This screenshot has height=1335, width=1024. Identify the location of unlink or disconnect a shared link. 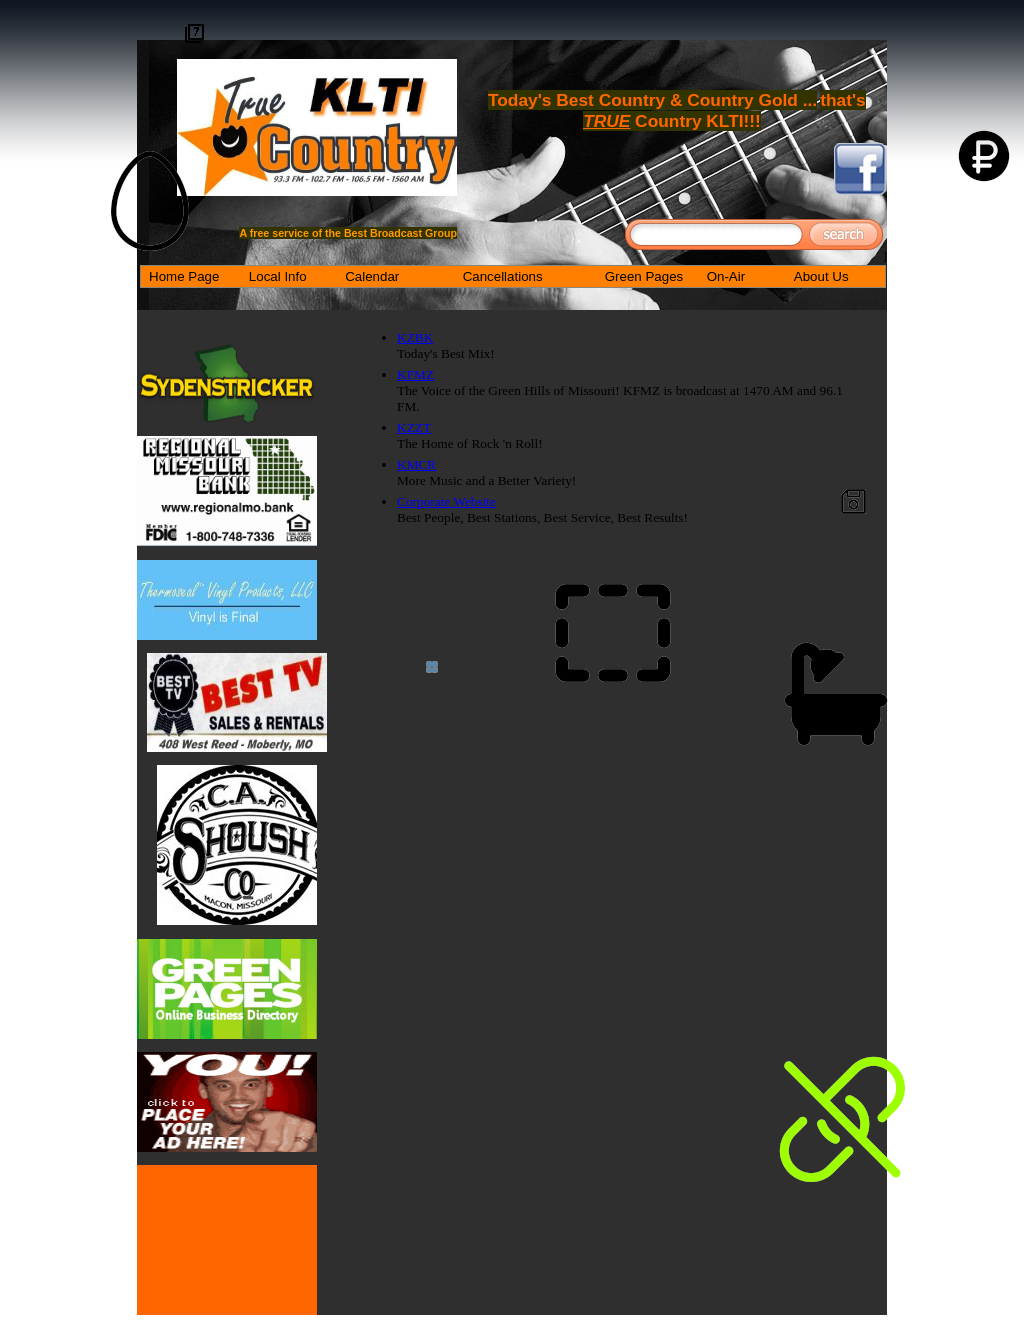
(842, 1119).